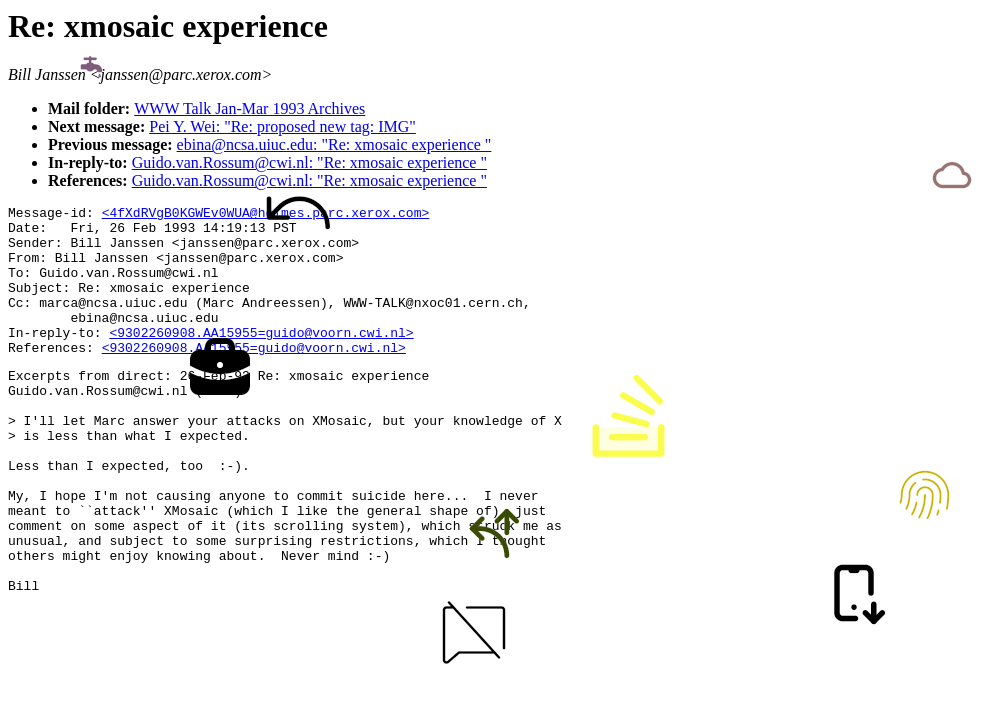  What do you see at coordinates (91, 65) in the screenshot?
I see `access water or plumbing settings` at bounding box center [91, 65].